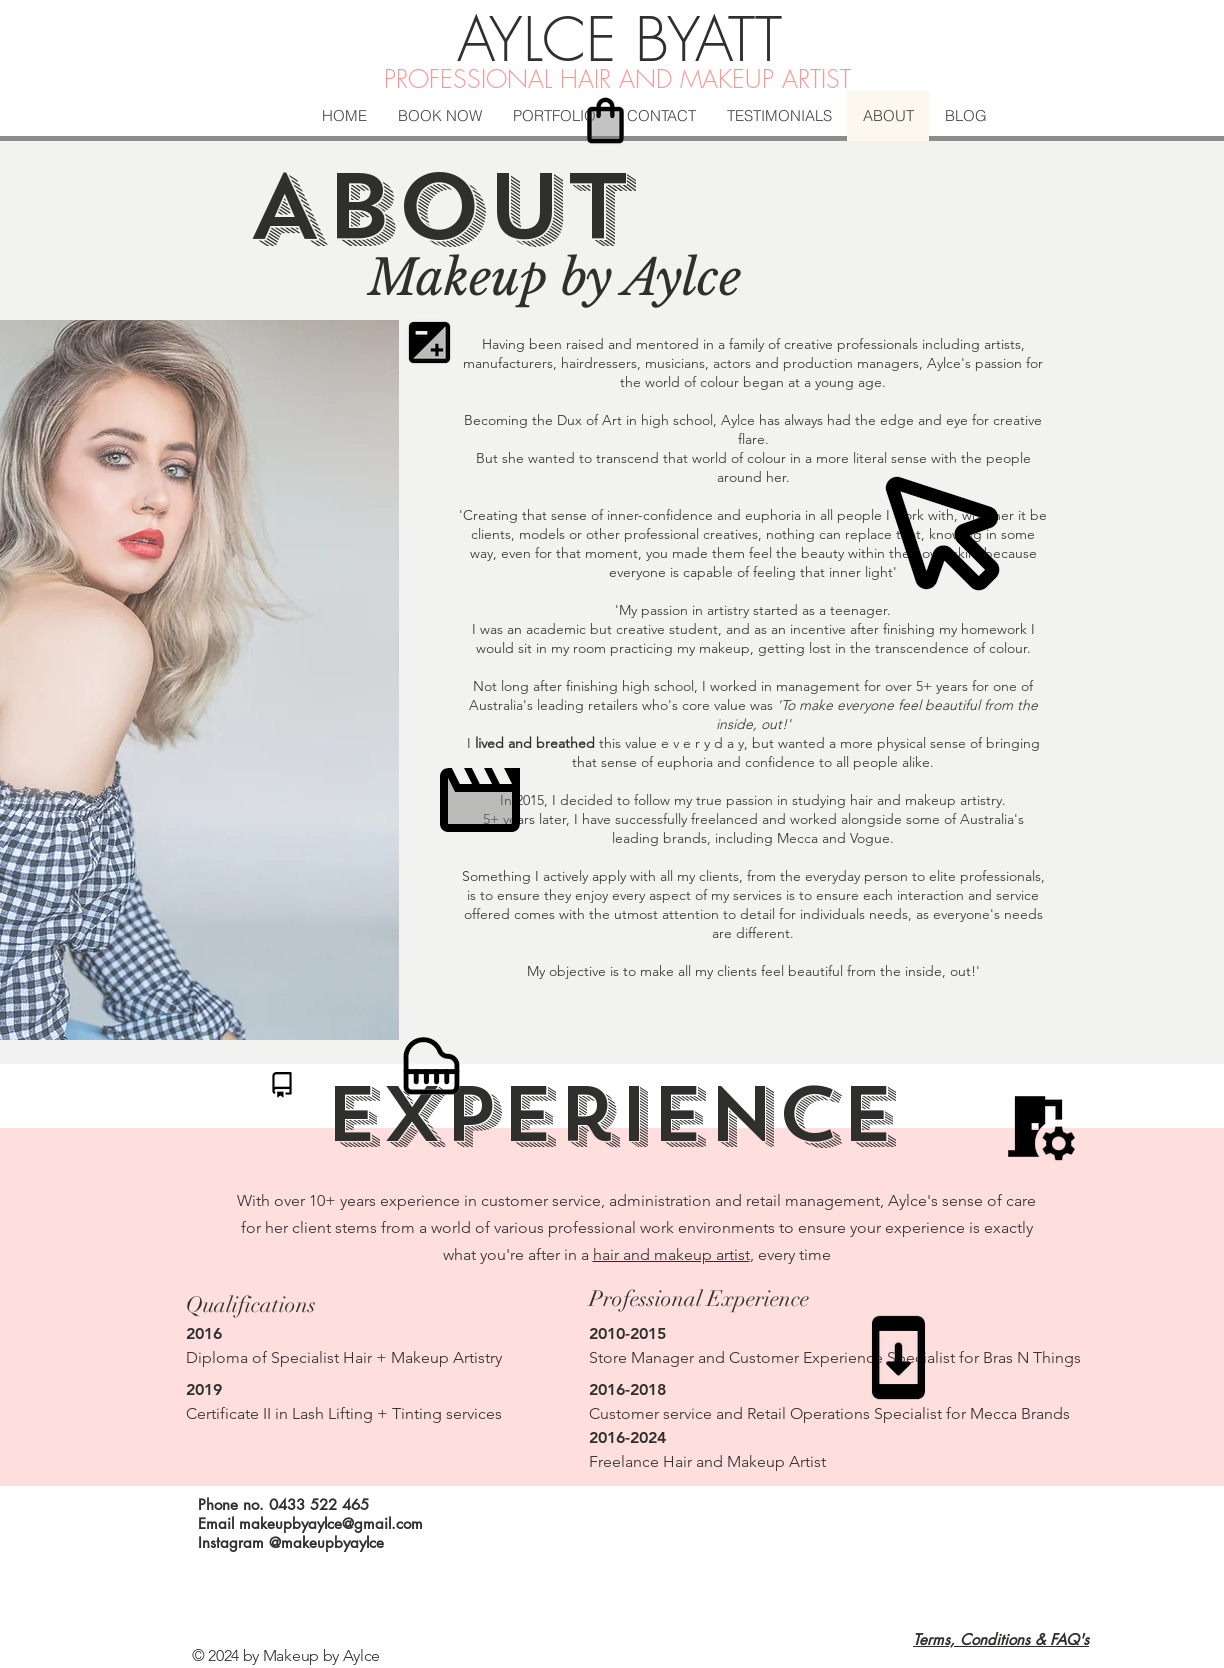 The height and width of the screenshot is (1668, 1224). Describe the element at coordinates (898, 1357) in the screenshot. I see `download a system update to your device` at that location.